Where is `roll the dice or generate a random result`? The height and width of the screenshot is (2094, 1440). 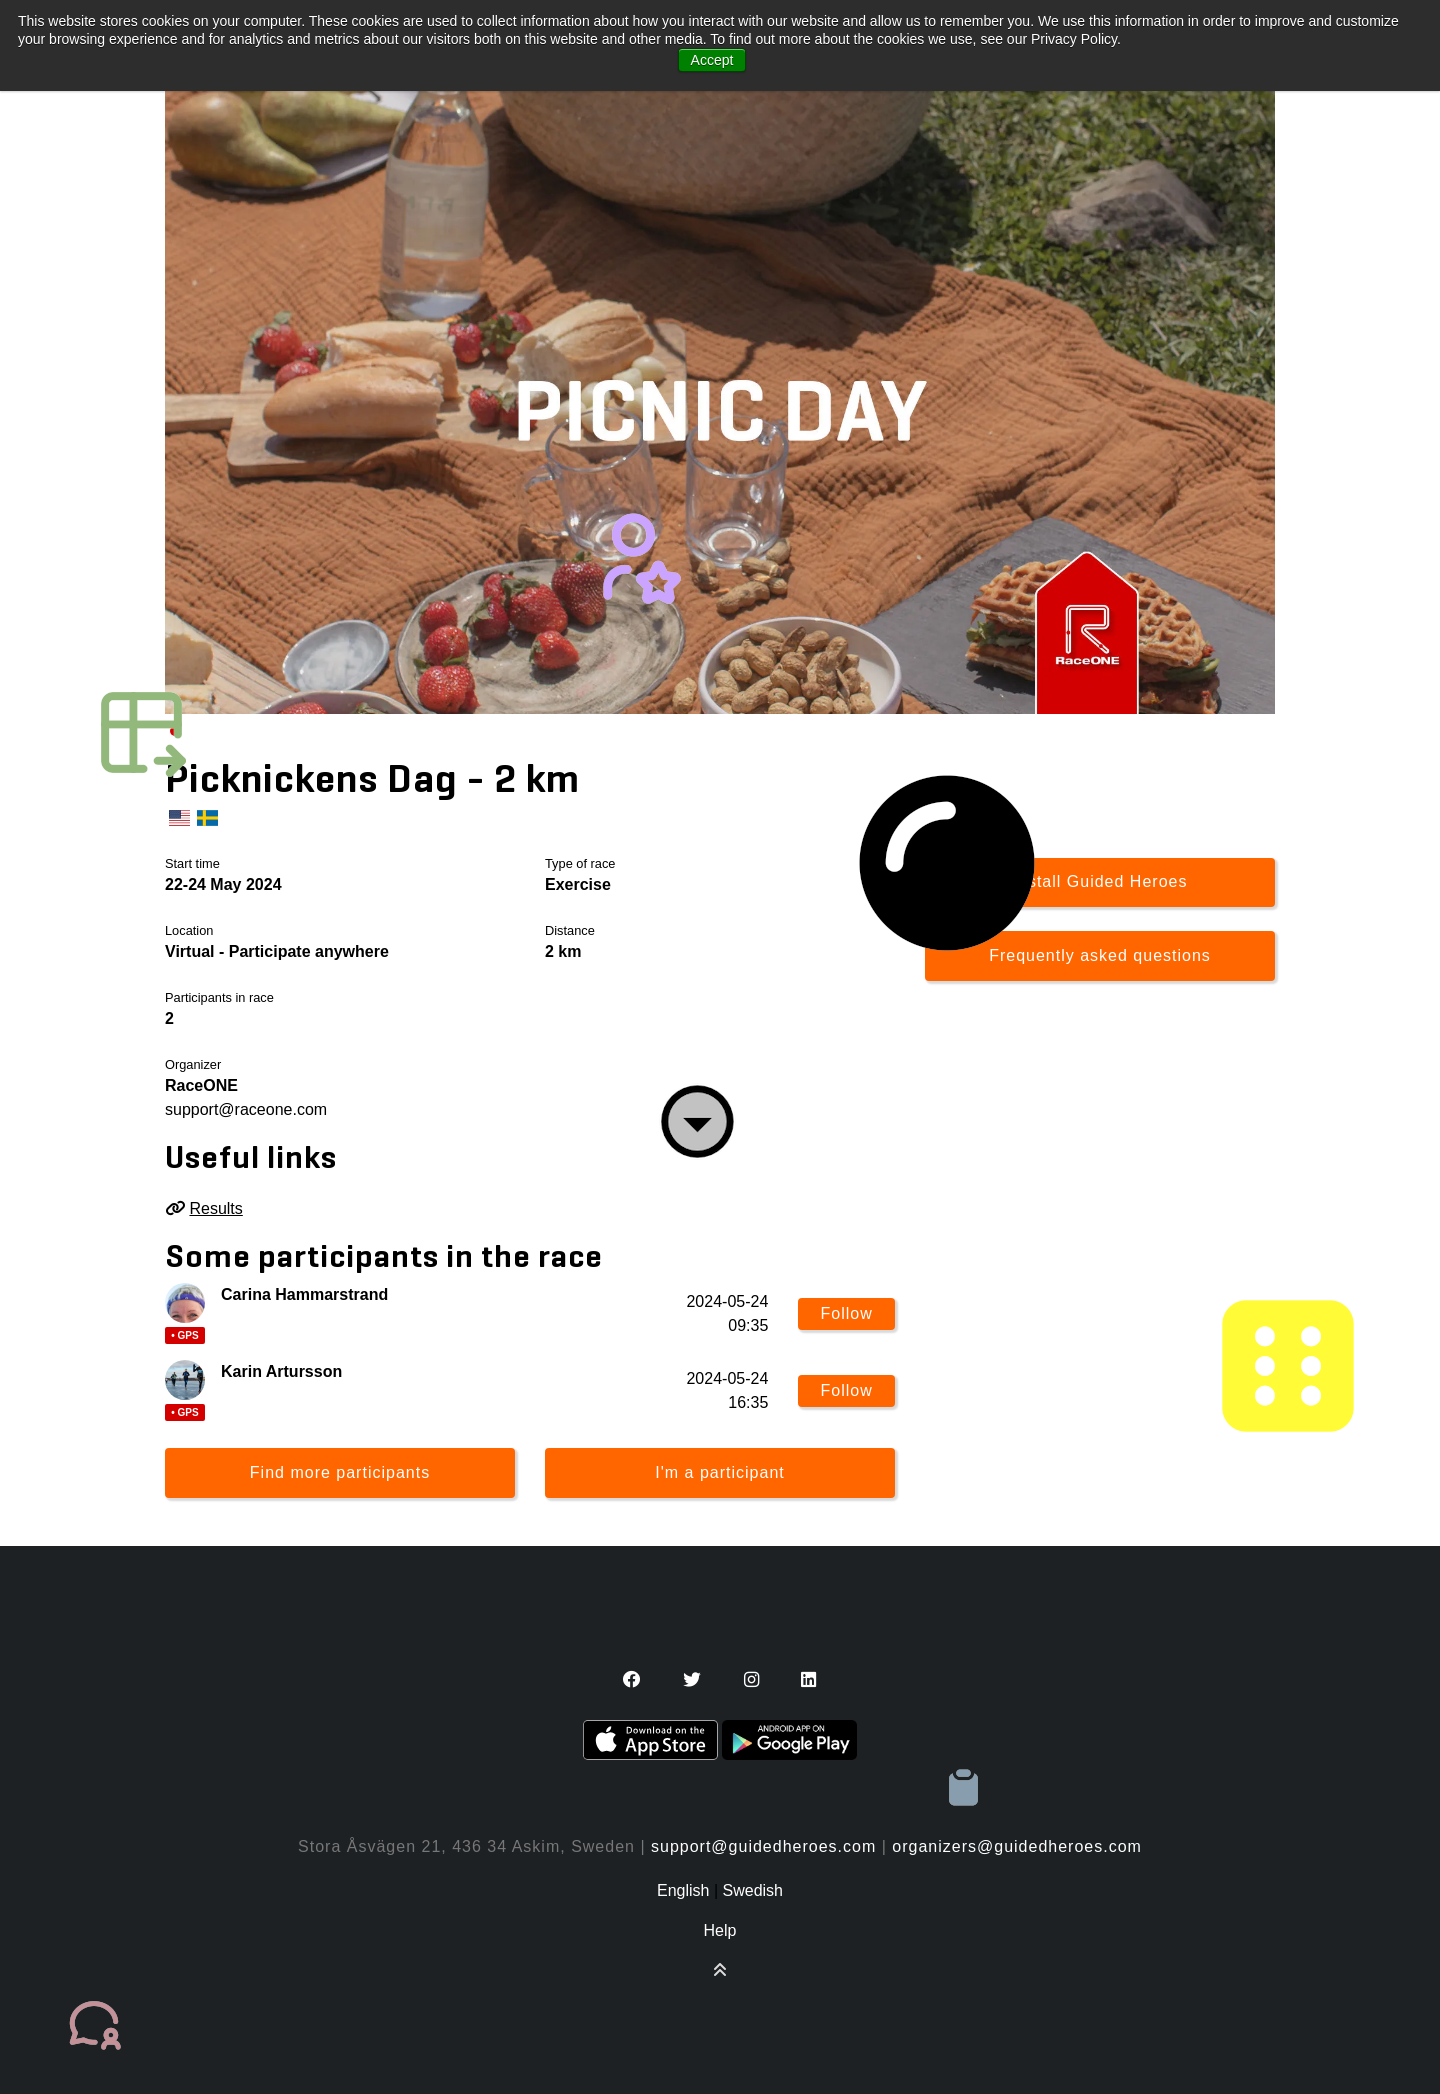 roll the dice or generate a random result is located at coordinates (1288, 1366).